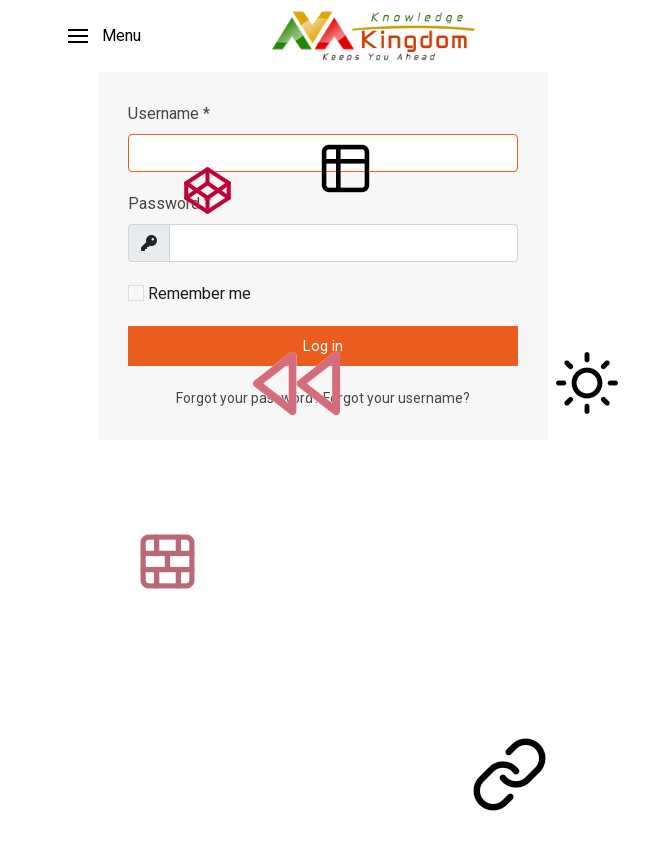 This screenshot has width=645, height=860. I want to click on view data in table format, so click(345, 168).